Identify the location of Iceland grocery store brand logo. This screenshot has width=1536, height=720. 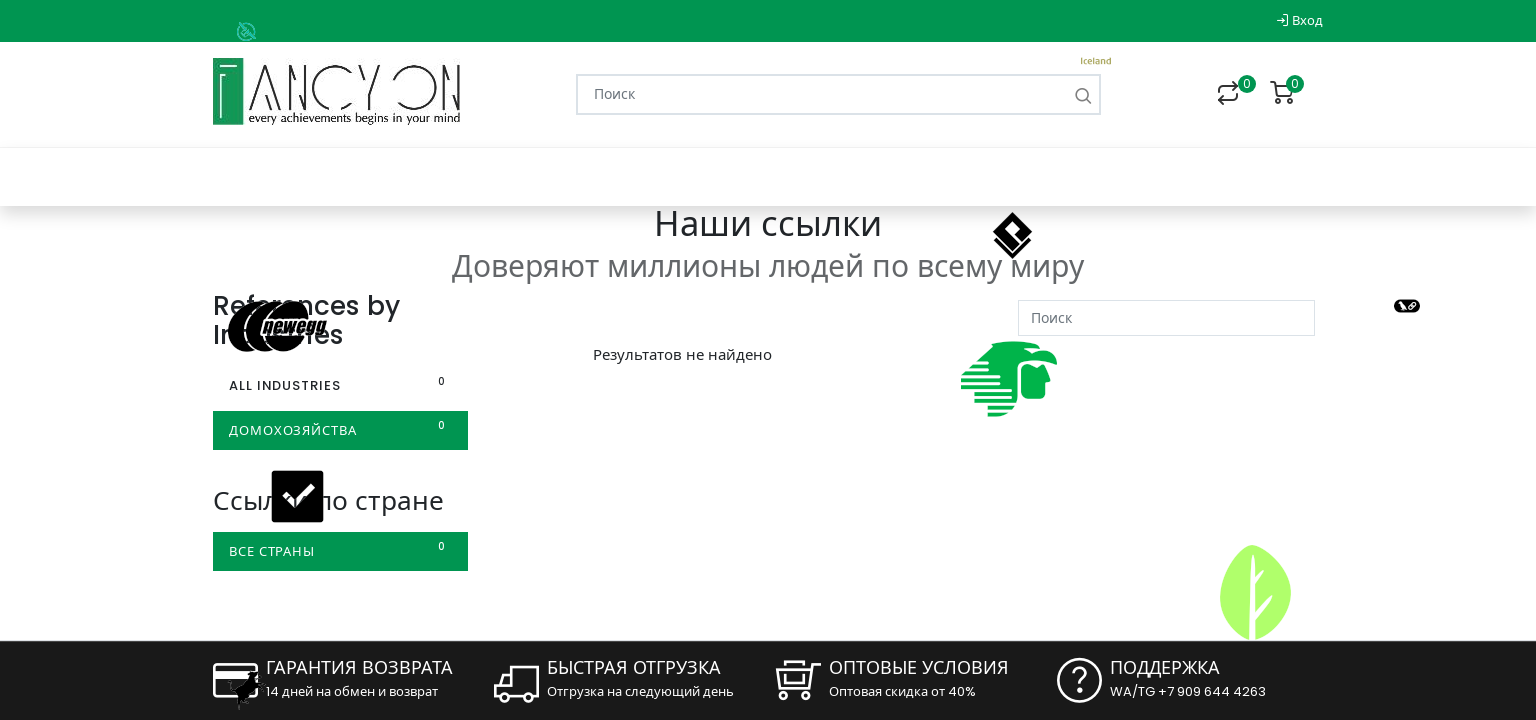
(1096, 61).